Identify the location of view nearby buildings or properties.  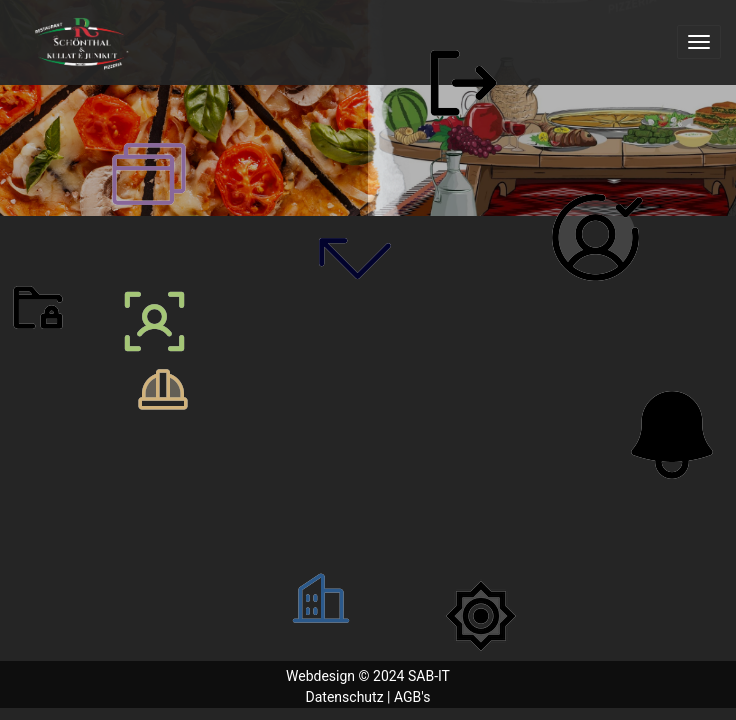
(321, 600).